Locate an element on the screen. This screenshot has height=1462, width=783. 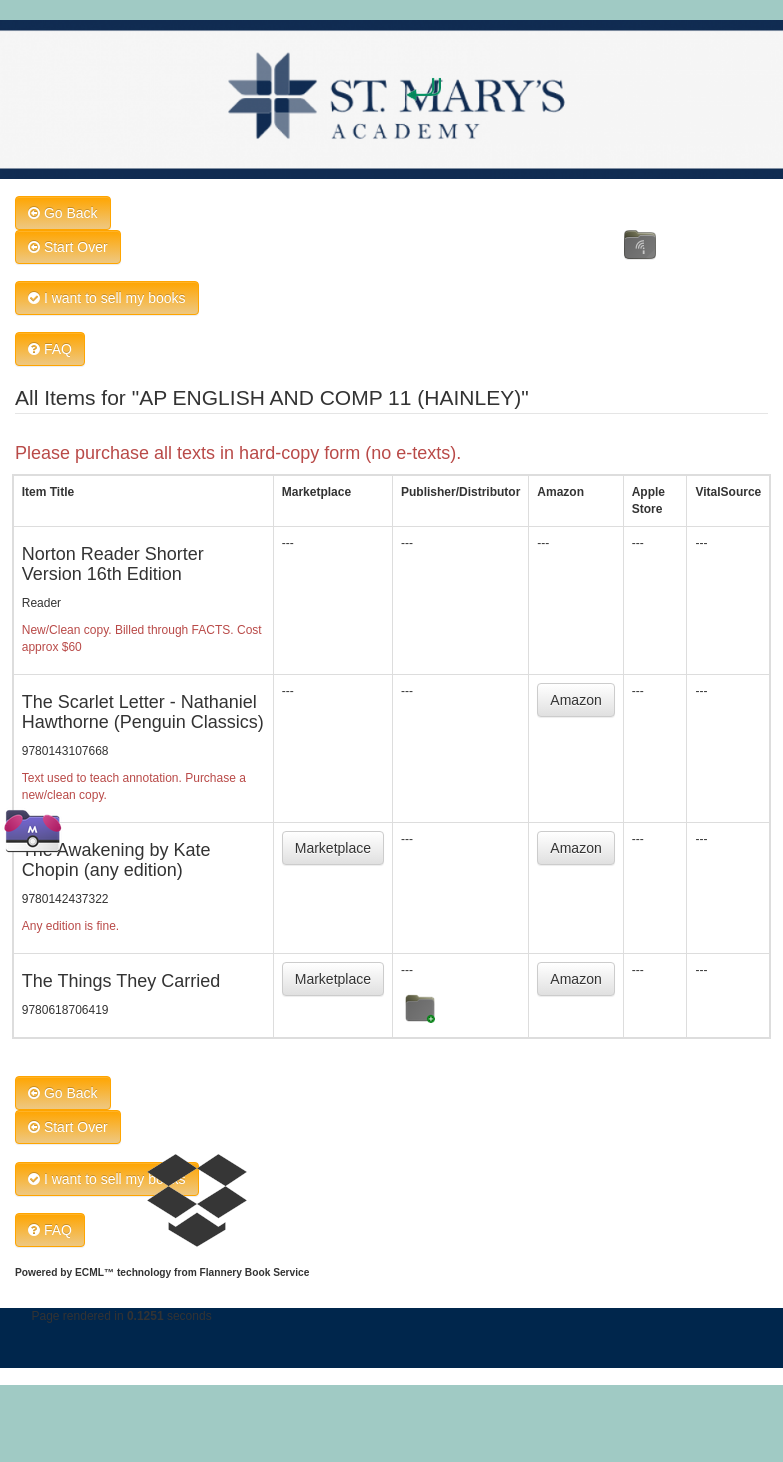
folder containing pokémon master ball images or assets is located at coordinates (32, 832).